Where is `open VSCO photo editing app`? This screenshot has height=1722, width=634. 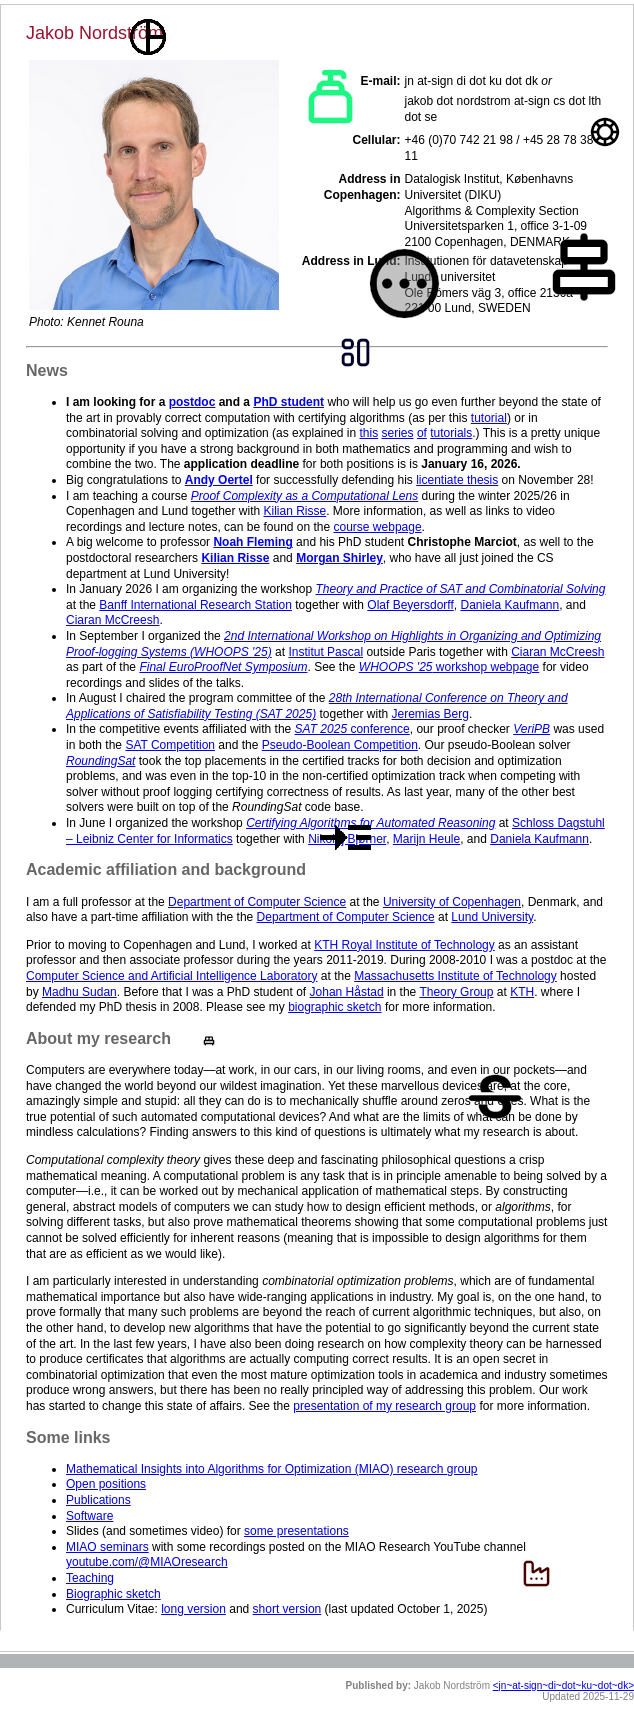
open VSCO photo editing app is located at coordinates (605, 132).